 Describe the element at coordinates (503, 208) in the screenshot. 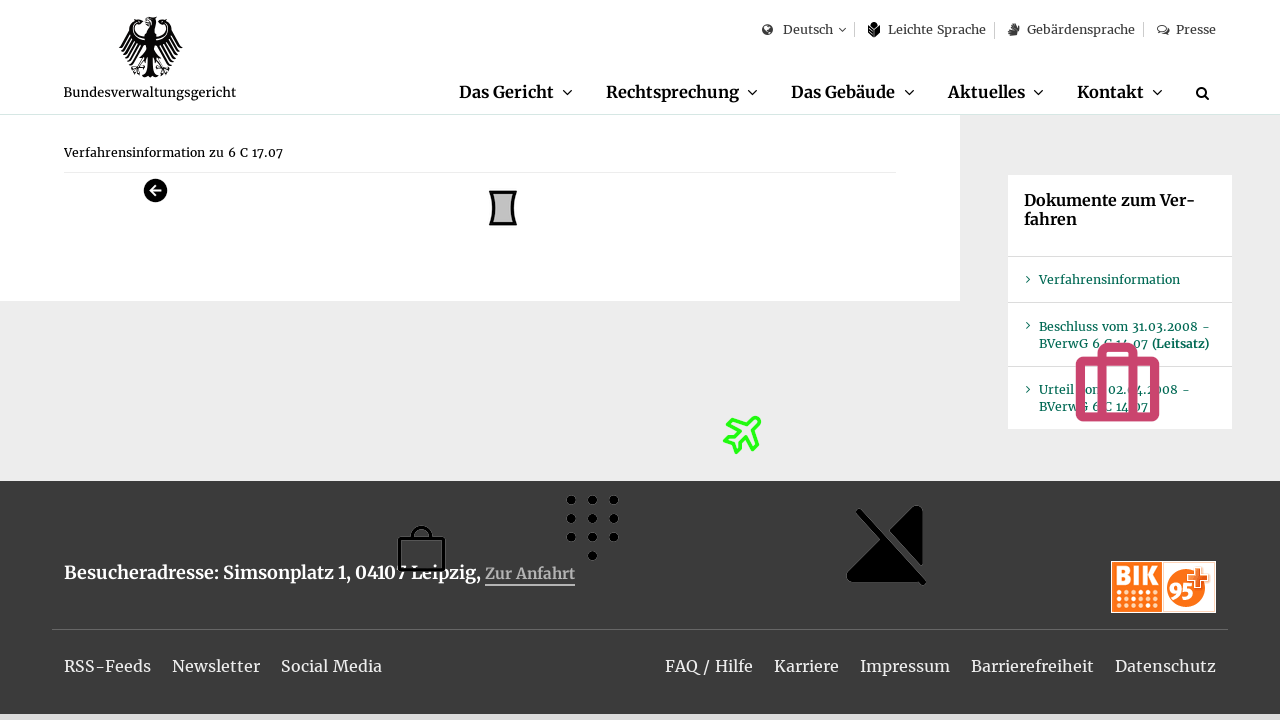

I see `switch to vertical panorama mode` at that location.